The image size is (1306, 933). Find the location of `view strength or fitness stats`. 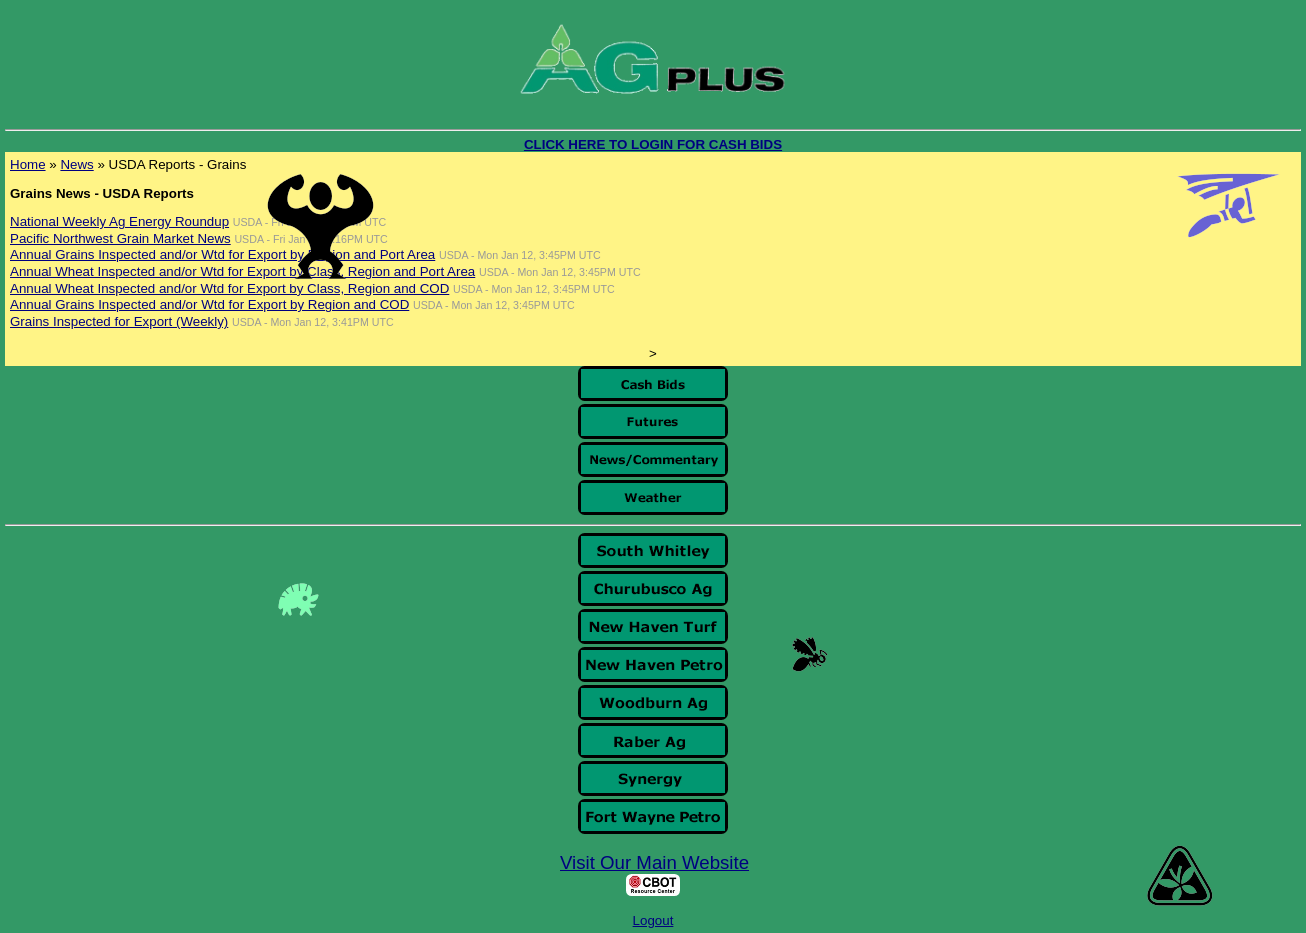

view strength or fitness stats is located at coordinates (320, 226).